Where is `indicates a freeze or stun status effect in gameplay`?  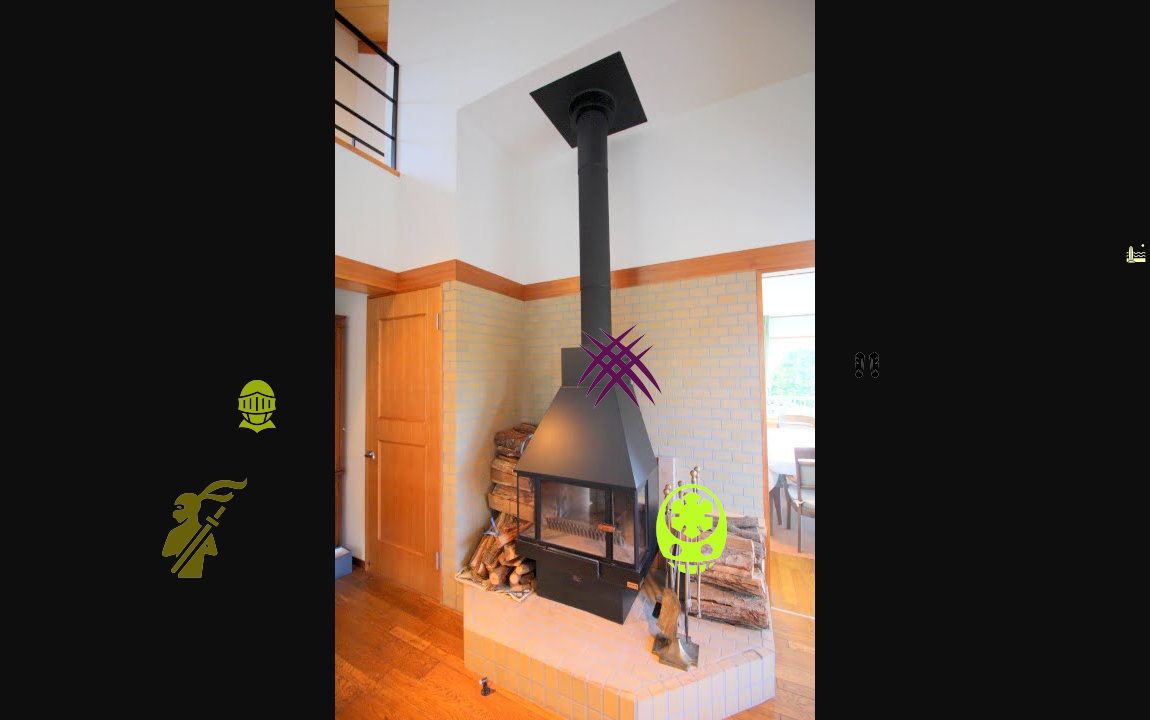 indicates a freeze or stun status effect in gameplay is located at coordinates (692, 529).